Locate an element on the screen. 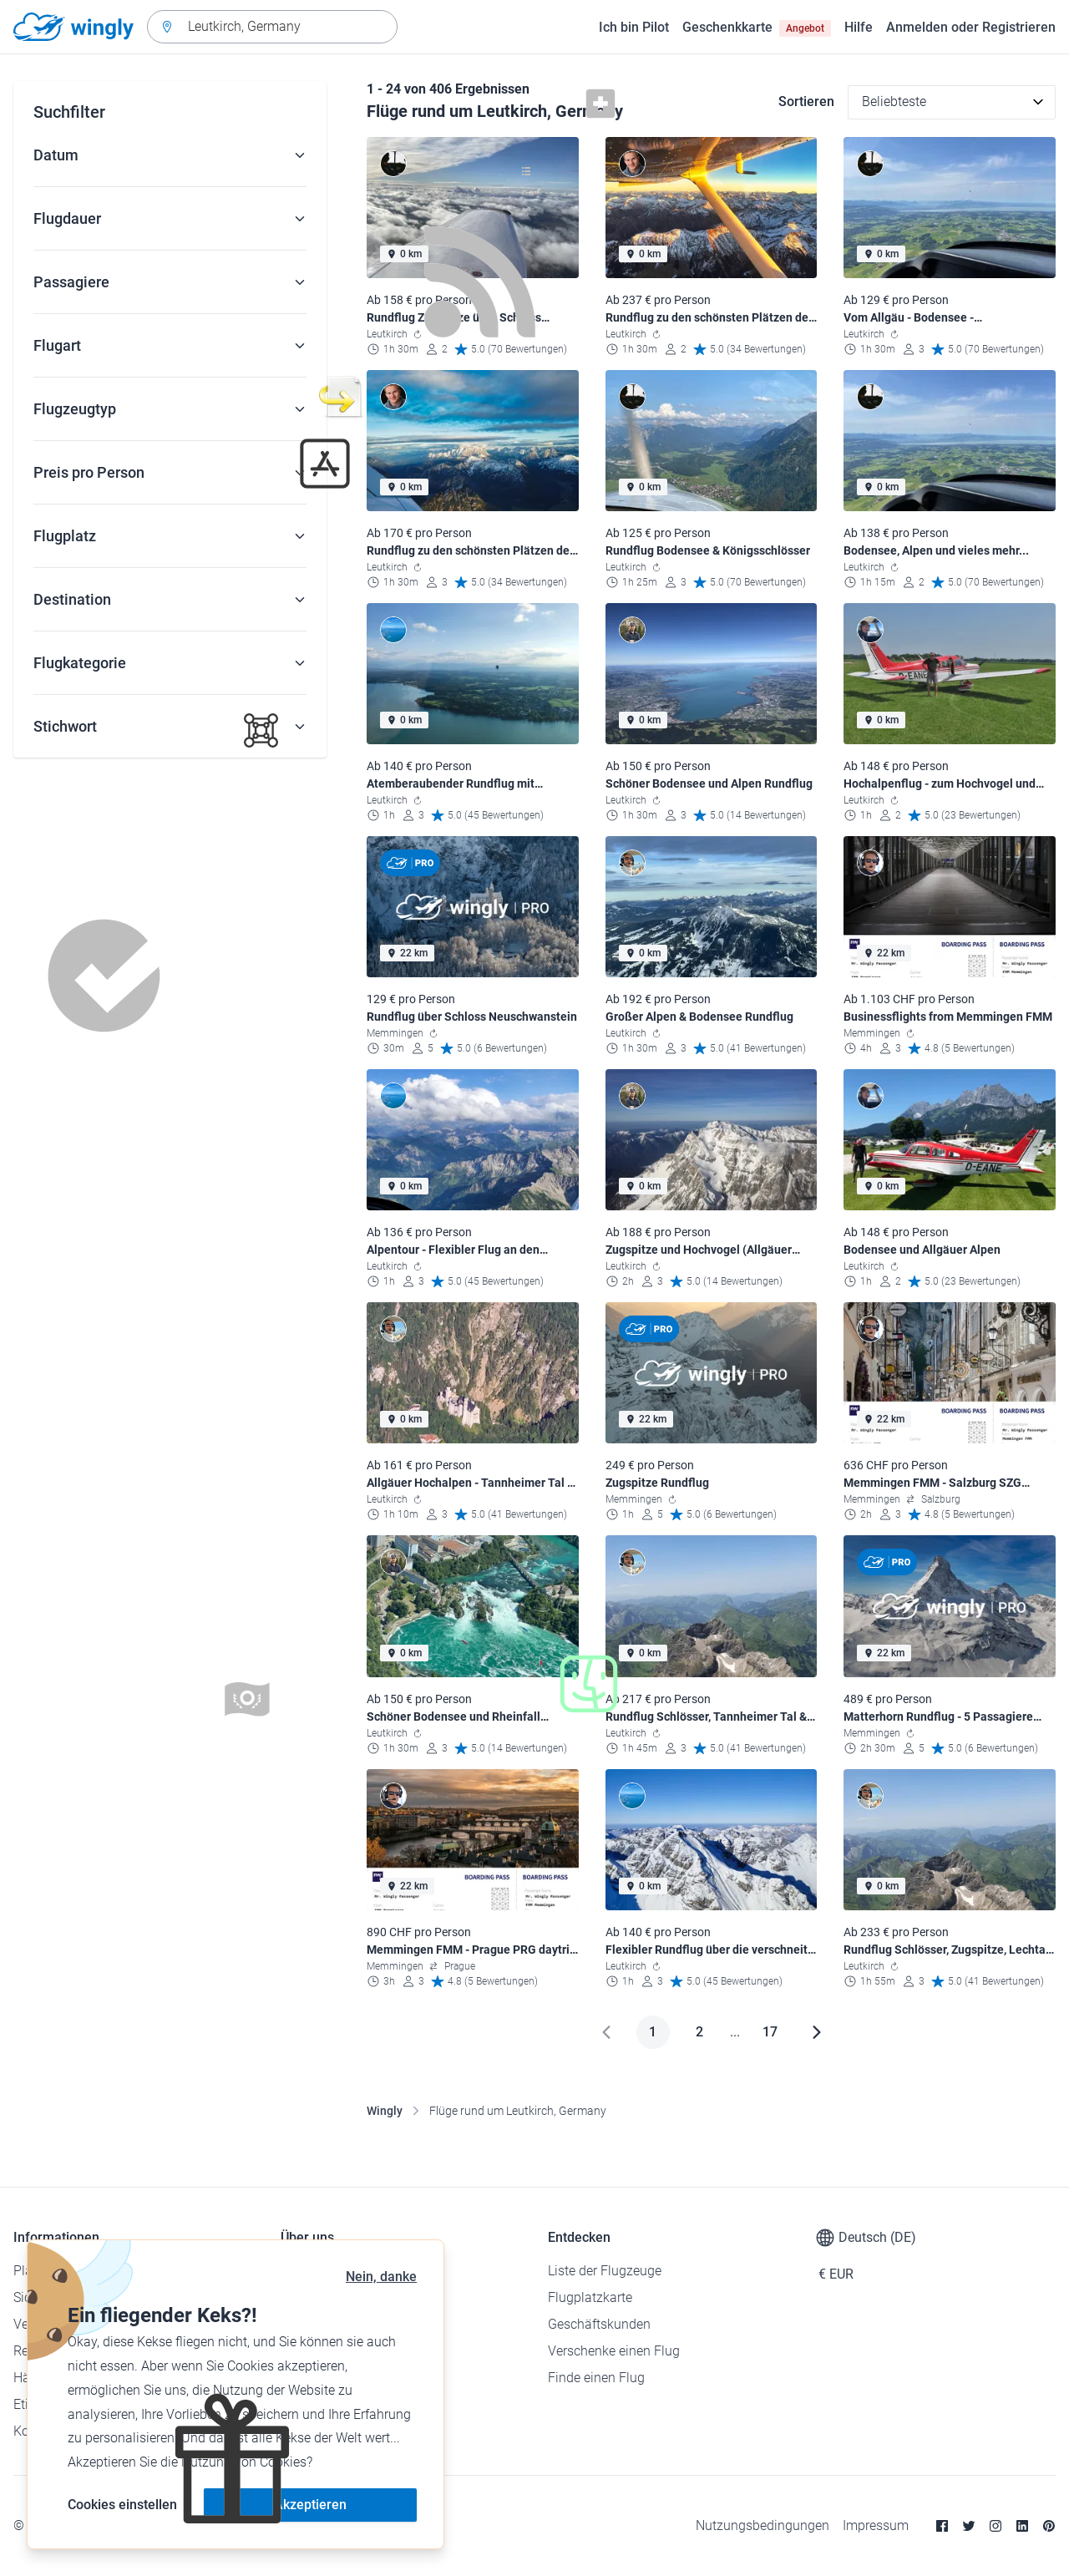  open gnome boxes virtual machine manager is located at coordinates (261, 730).